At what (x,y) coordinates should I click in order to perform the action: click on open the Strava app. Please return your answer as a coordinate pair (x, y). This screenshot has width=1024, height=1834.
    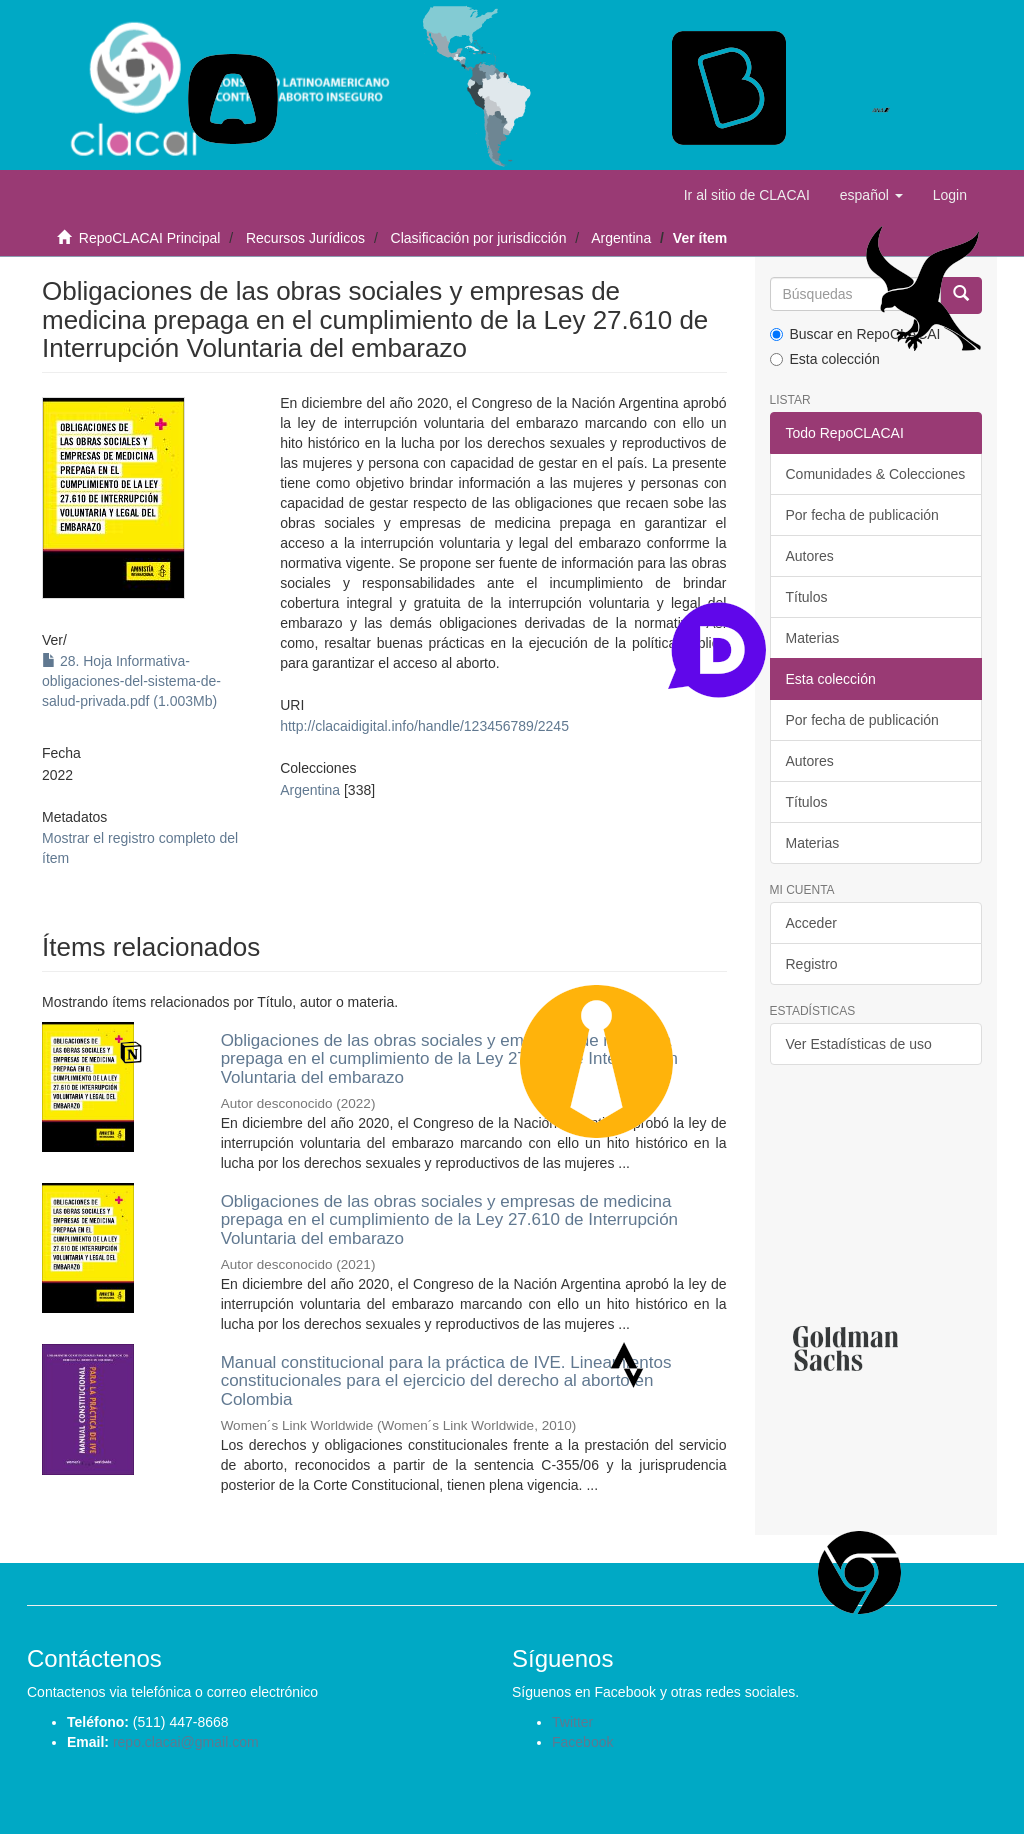
    Looking at the image, I should click on (627, 1365).